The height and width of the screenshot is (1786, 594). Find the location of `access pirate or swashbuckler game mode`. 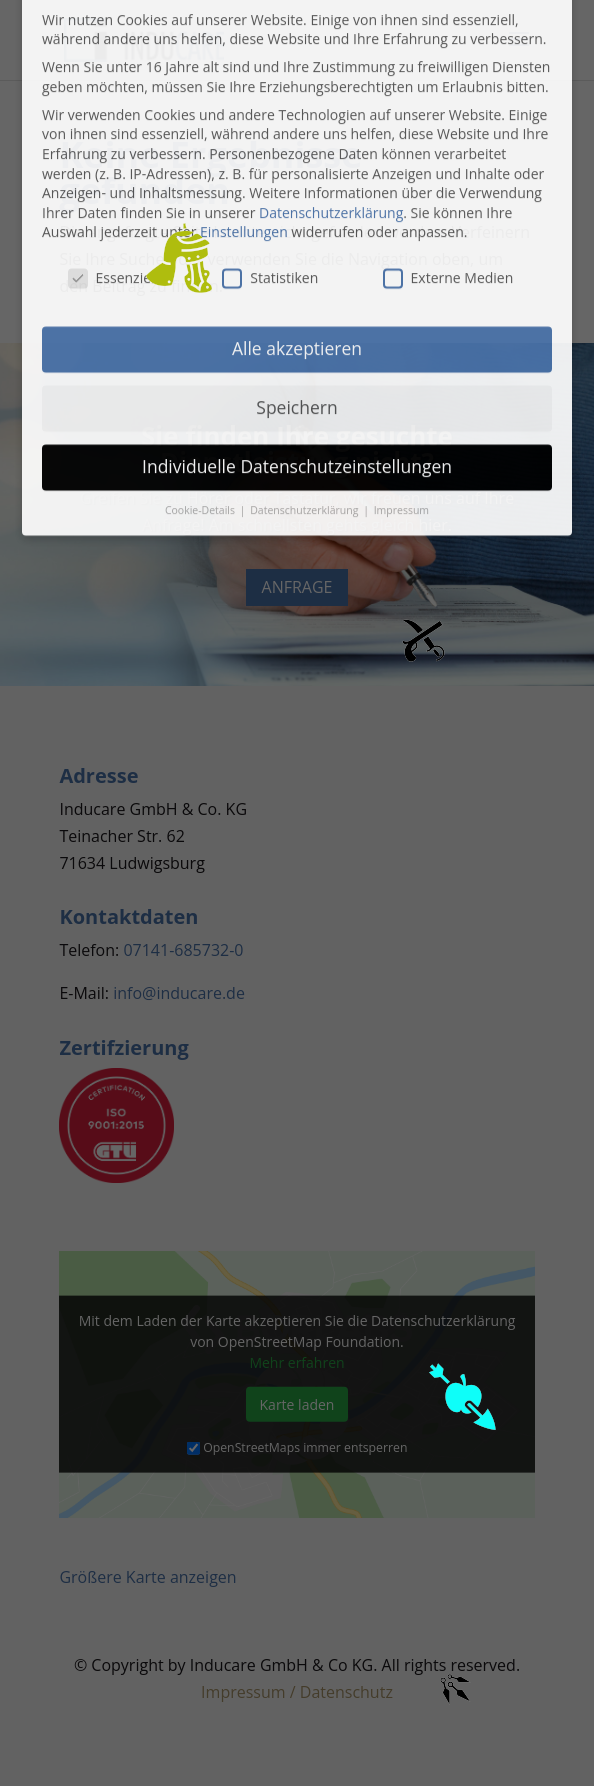

access pirate or swashbuckler game mode is located at coordinates (423, 640).